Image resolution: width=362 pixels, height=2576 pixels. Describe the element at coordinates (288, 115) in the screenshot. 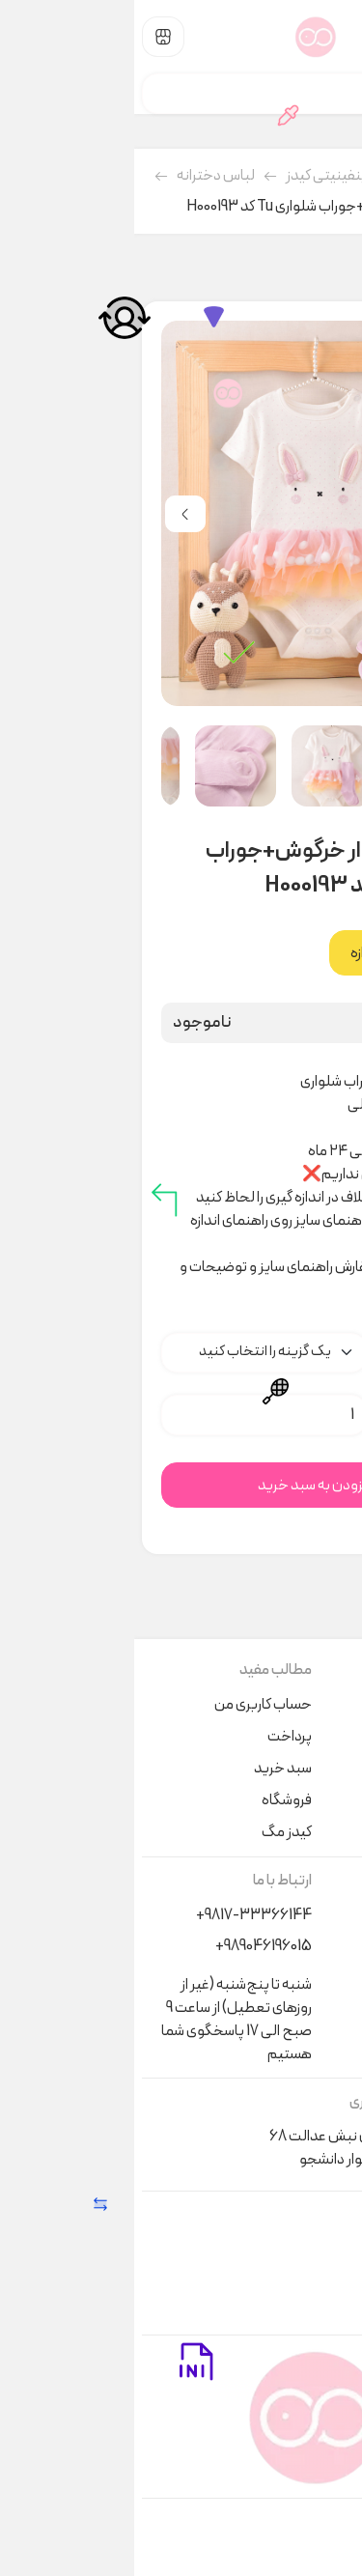

I see `pick a color from the canvas` at that location.